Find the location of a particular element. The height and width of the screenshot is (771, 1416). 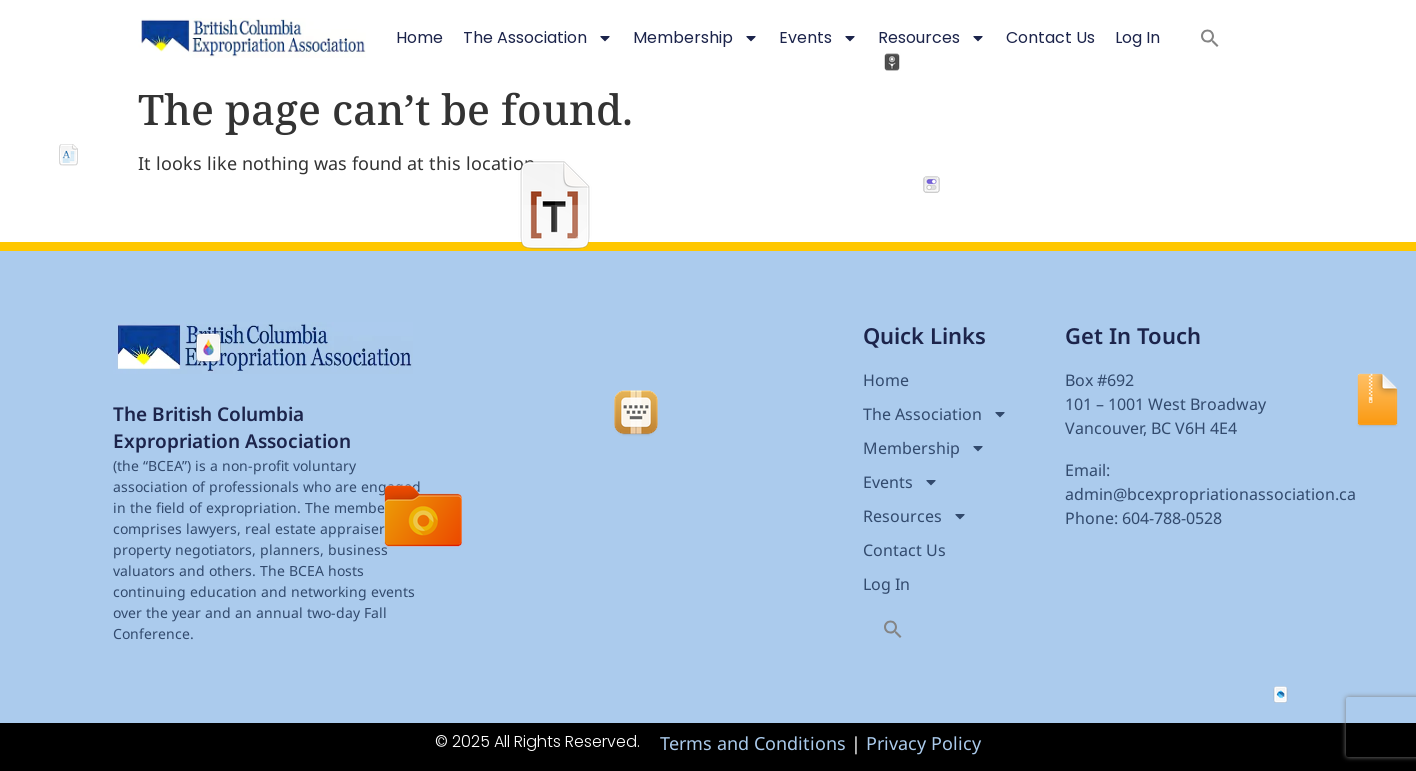

open android oreo system folder is located at coordinates (423, 518).